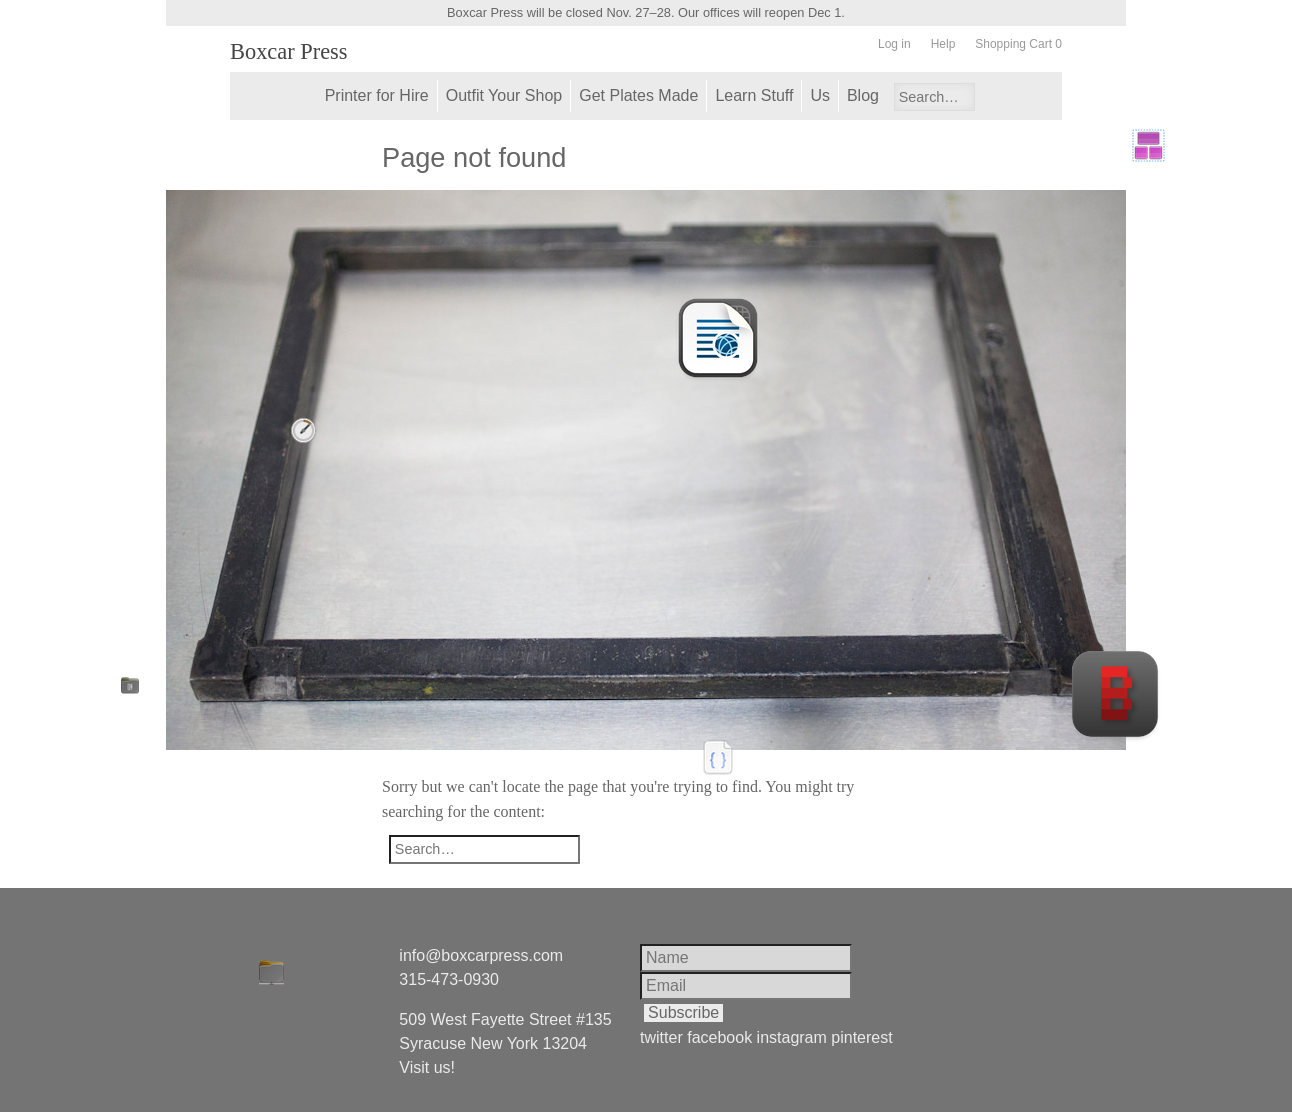 The width and height of the screenshot is (1292, 1112). What do you see at coordinates (303, 430) in the screenshot?
I see `open sysprof system profiler` at bounding box center [303, 430].